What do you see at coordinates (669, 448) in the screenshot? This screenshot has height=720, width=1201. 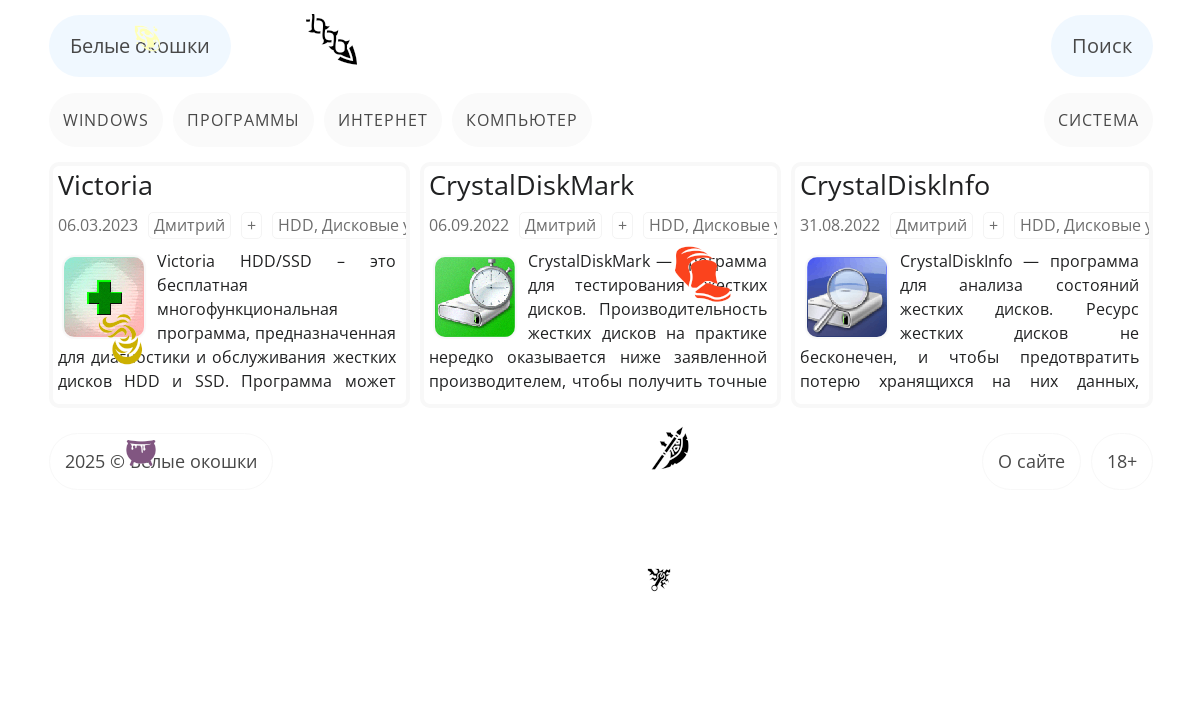 I see `select warrior or berserker class` at bounding box center [669, 448].